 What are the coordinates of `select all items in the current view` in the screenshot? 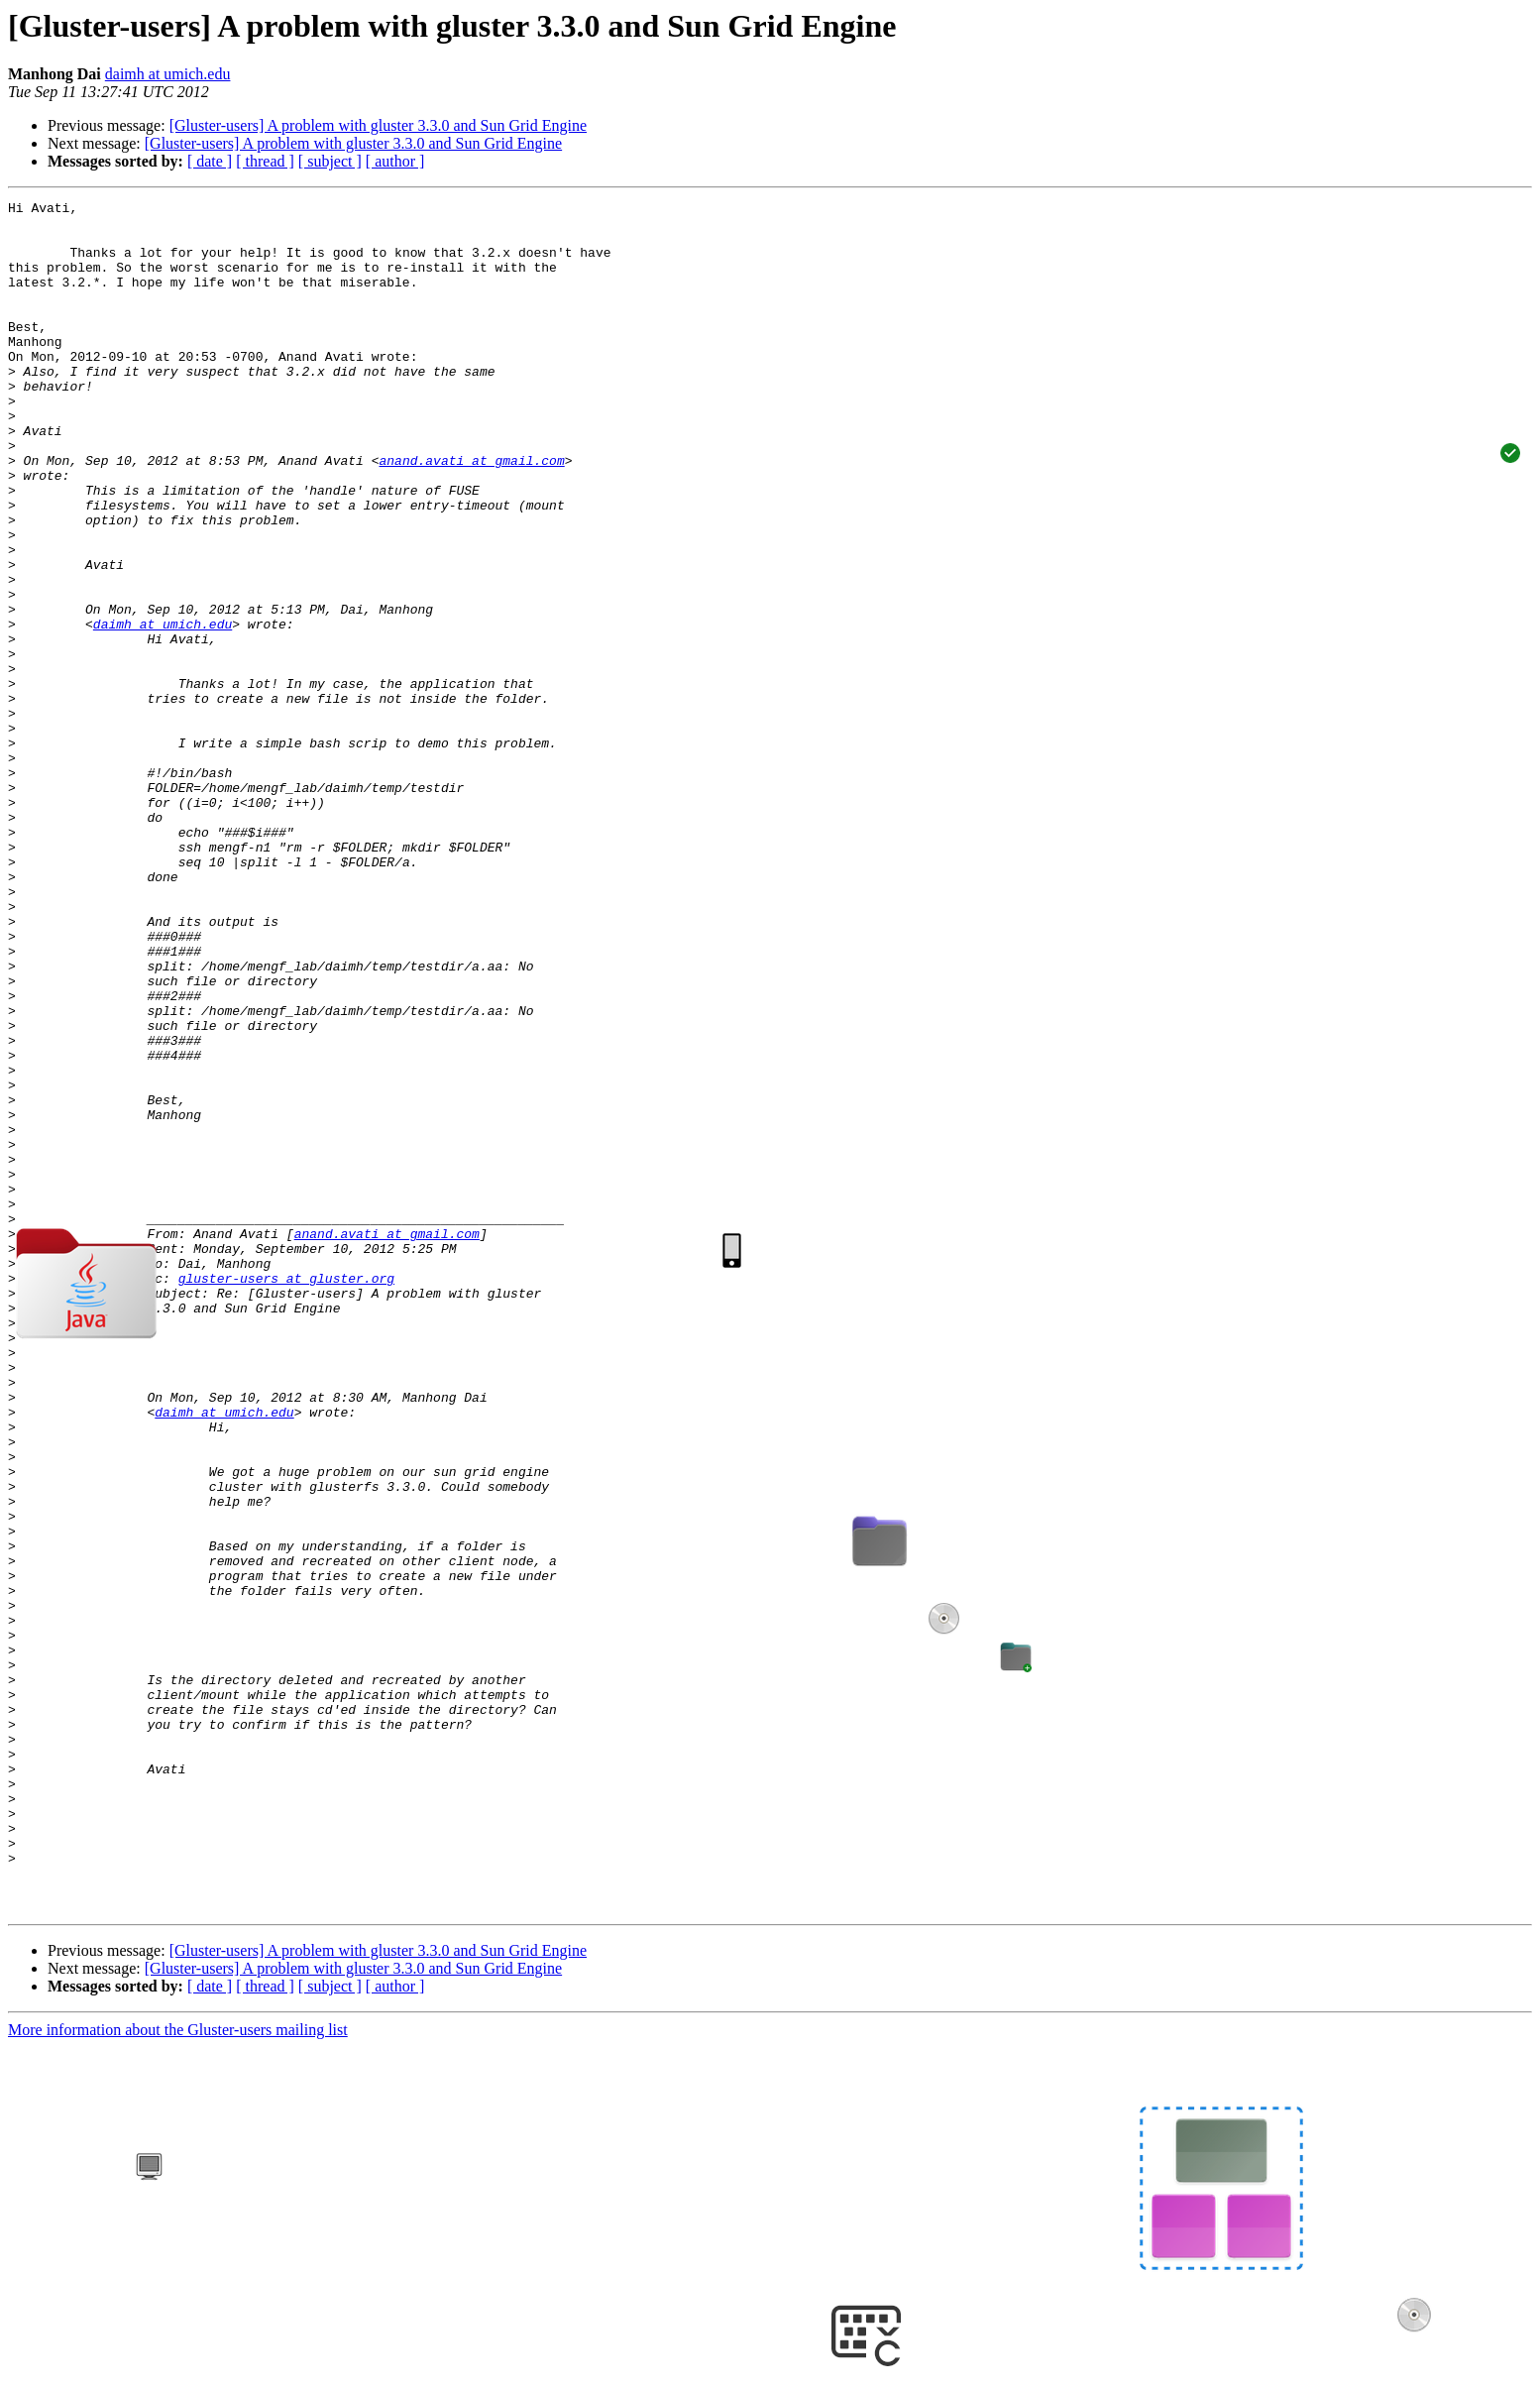 It's located at (1221, 2188).